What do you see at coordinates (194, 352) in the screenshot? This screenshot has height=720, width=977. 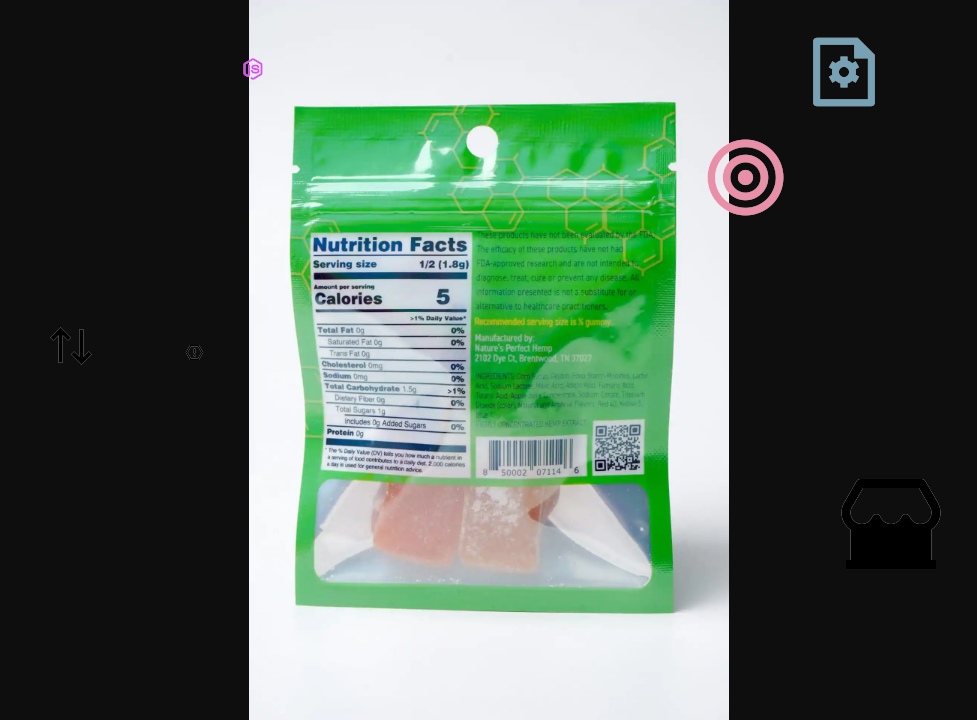 I see `mark message as spam` at bounding box center [194, 352].